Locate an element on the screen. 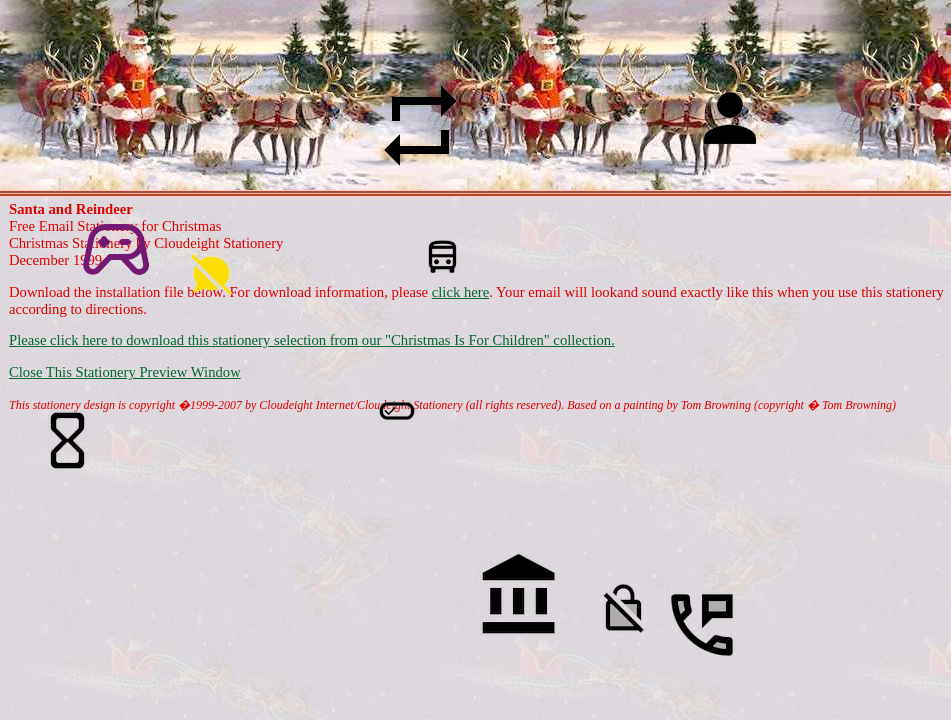 The width and height of the screenshot is (951, 720). indicates a process is waiting or pending is located at coordinates (67, 440).